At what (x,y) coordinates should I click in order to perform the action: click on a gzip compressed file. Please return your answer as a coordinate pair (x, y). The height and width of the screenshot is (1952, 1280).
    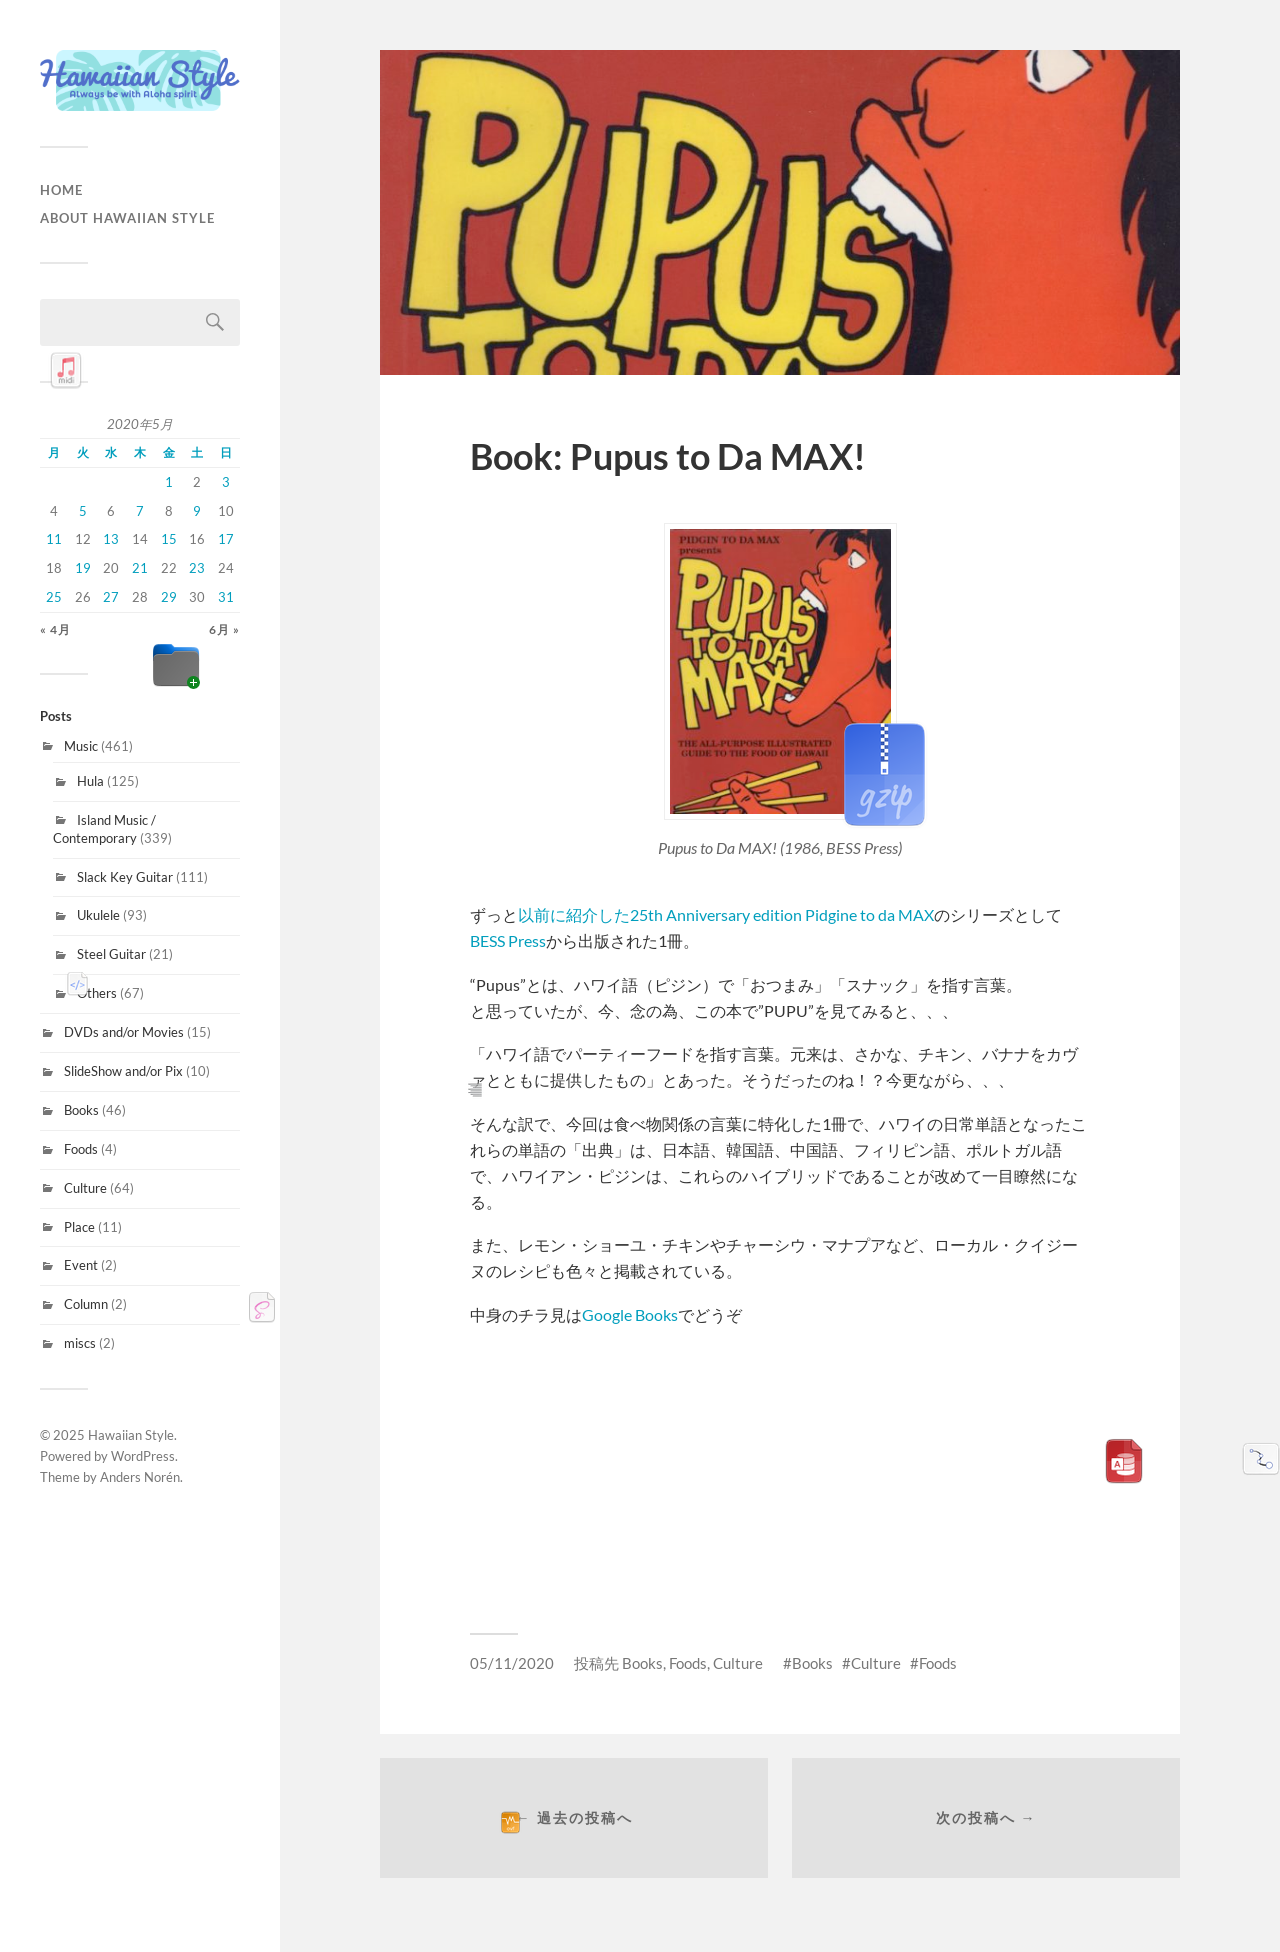
    Looking at the image, I should click on (884, 774).